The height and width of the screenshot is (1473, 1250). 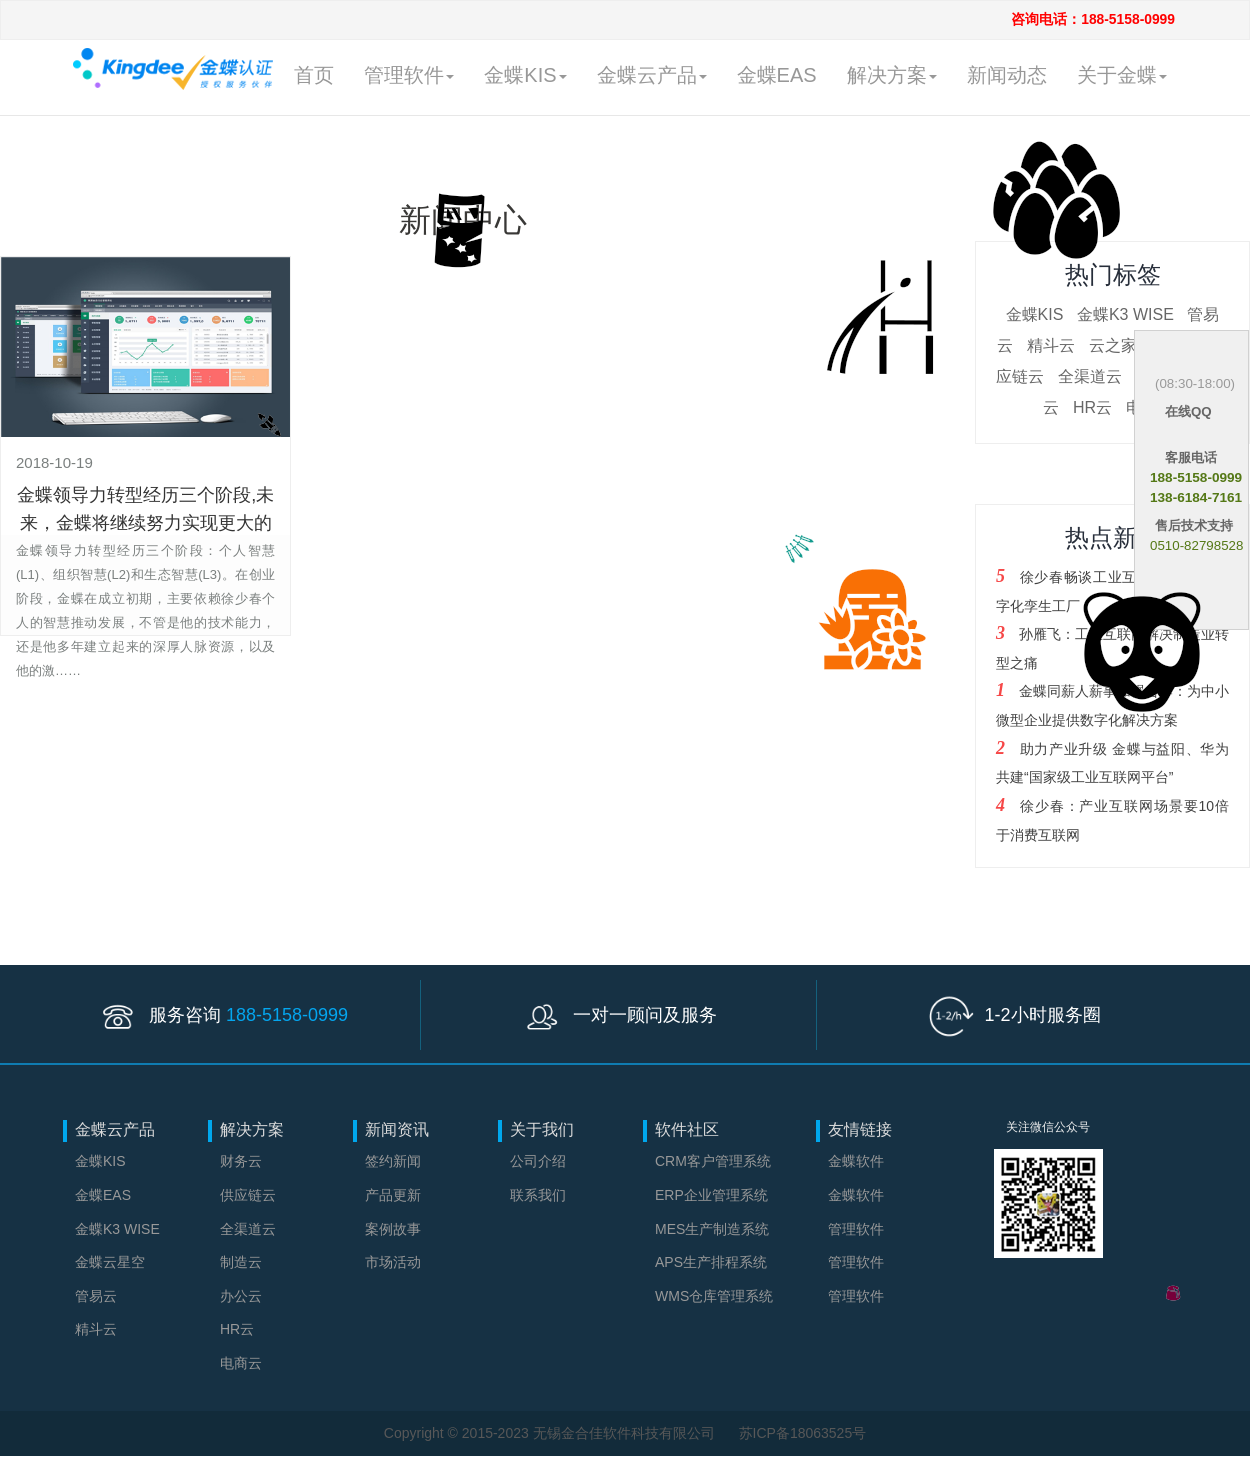 What do you see at coordinates (1056, 200) in the screenshot?
I see `indicates a nest or breeding area in gameplay` at bounding box center [1056, 200].